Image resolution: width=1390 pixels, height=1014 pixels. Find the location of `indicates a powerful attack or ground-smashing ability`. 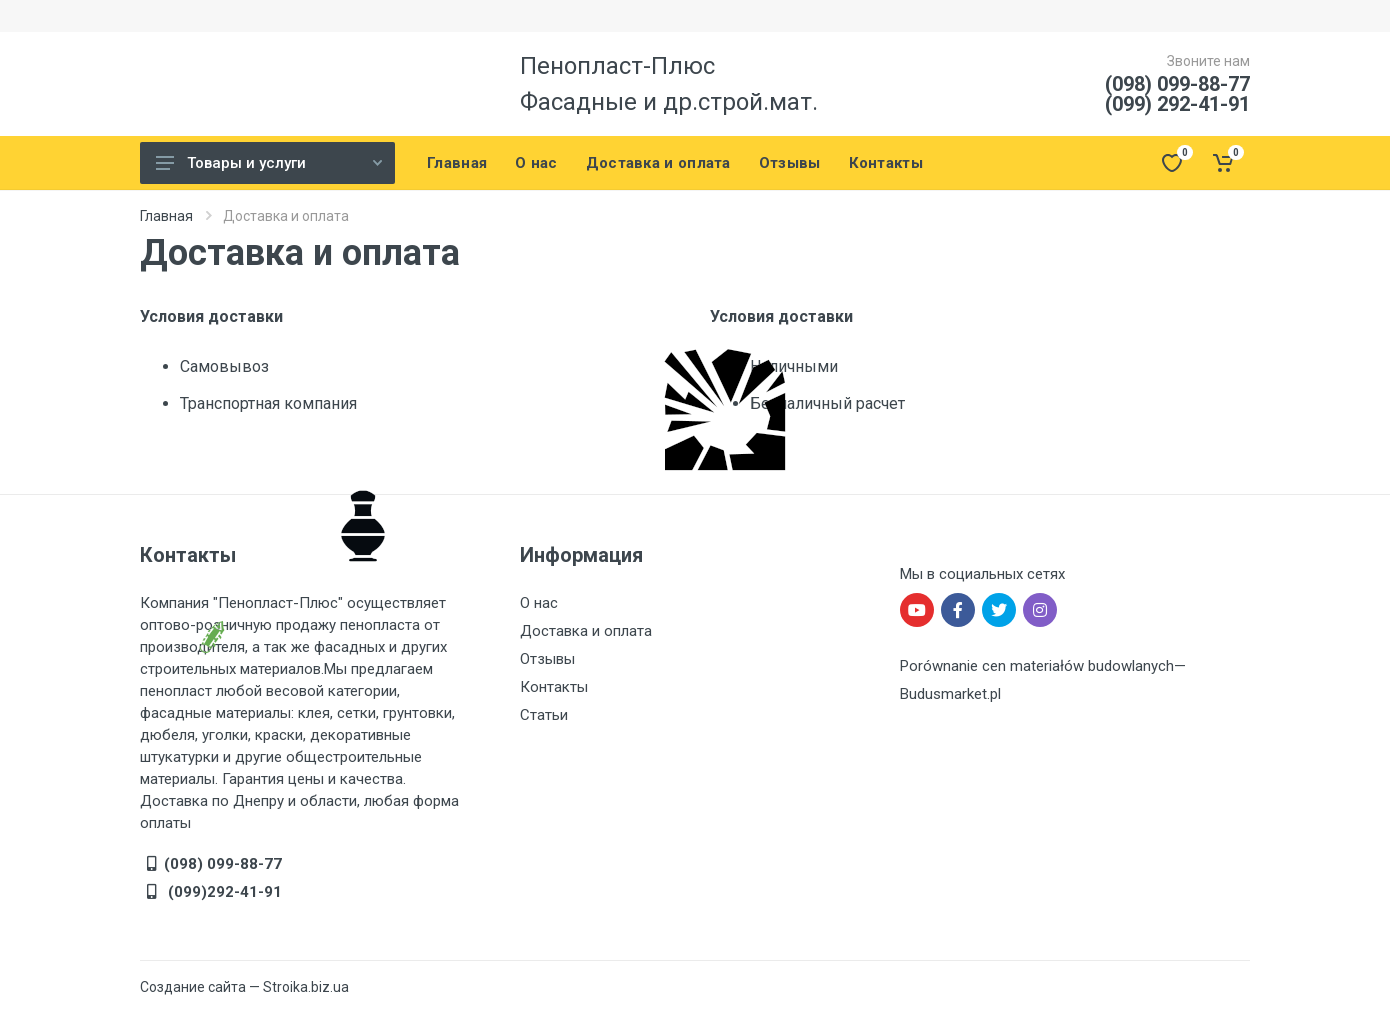

indicates a powerful attack or ground-smashing ability is located at coordinates (725, 410).